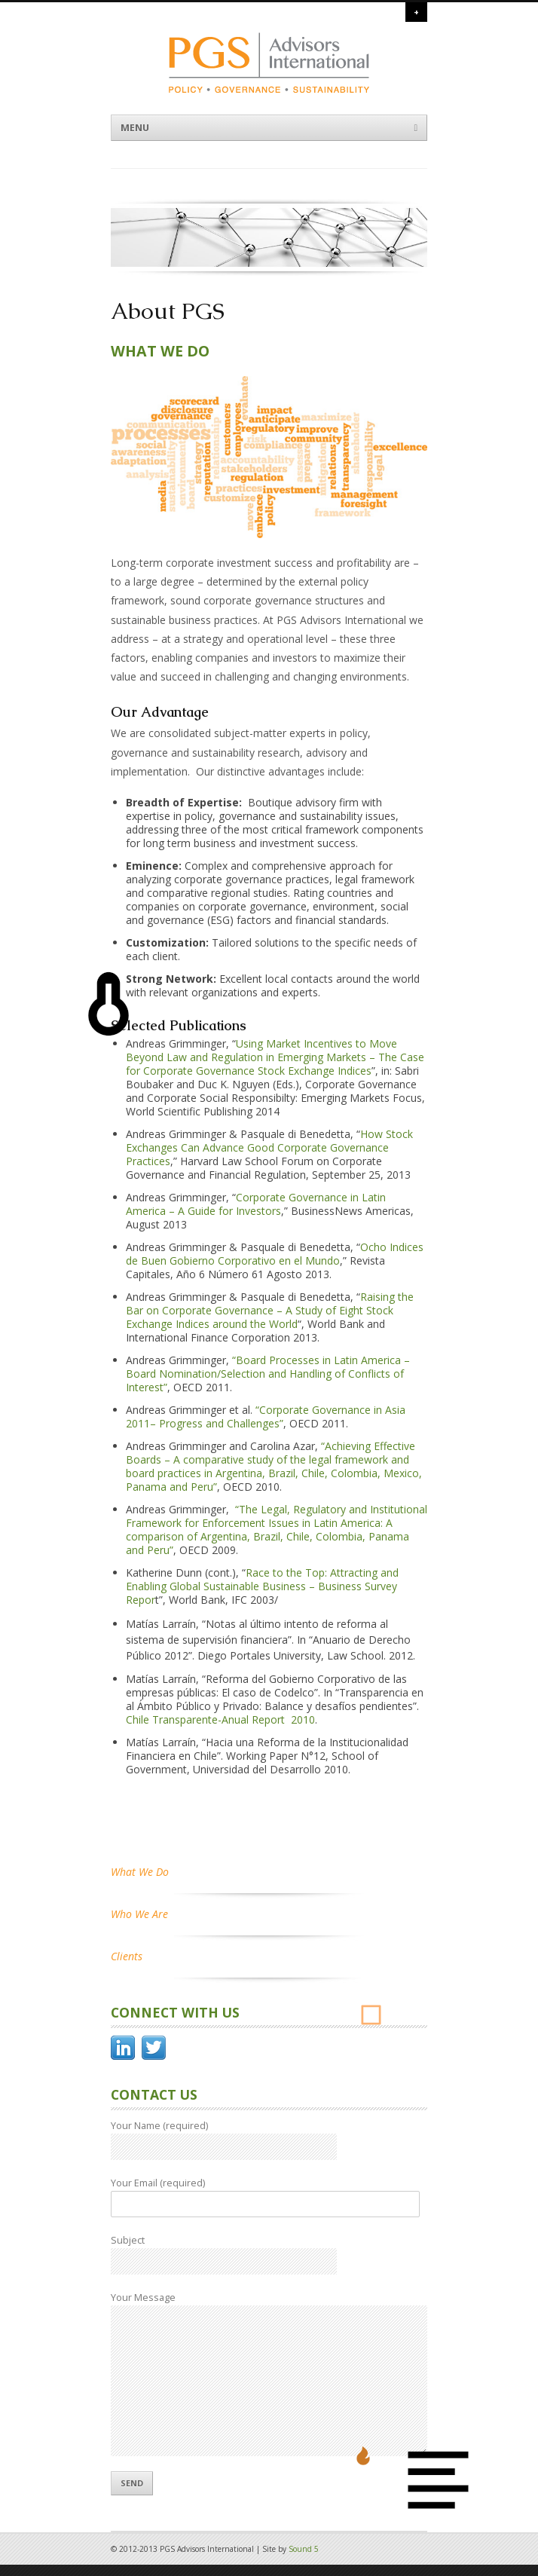  What do you see at coordinates (371, 2015) in the screenshot?
I see `an unchecked checkbox awaiting selection` at bounding box center [371, 2015].